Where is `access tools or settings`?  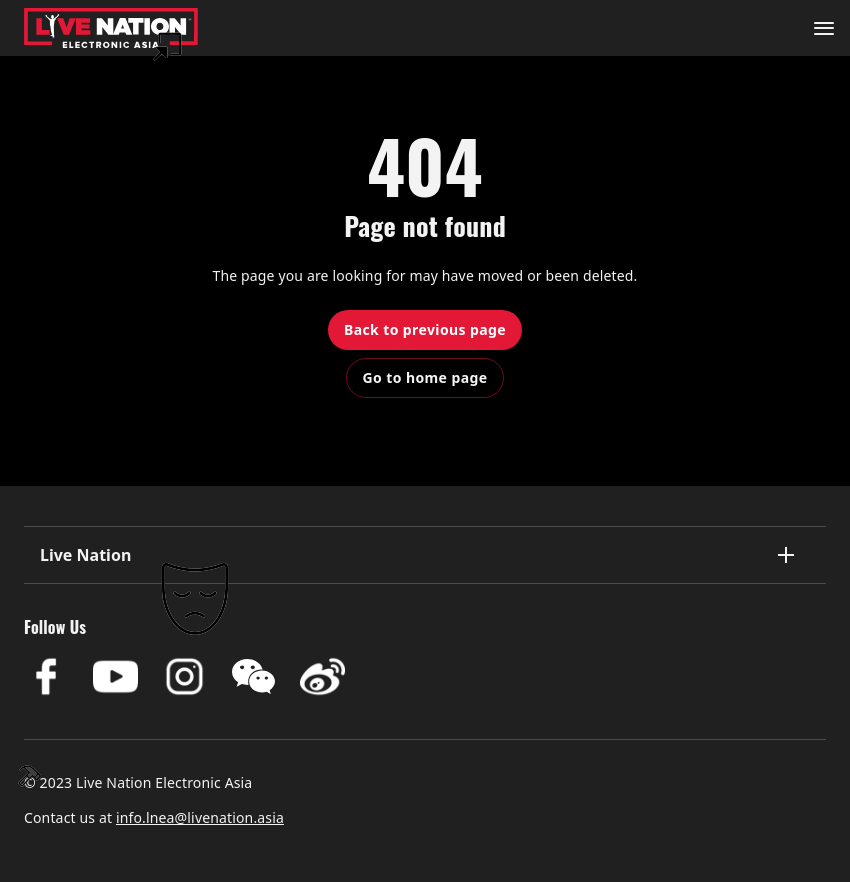
access tools or settings is located at coordinates (28, 776).